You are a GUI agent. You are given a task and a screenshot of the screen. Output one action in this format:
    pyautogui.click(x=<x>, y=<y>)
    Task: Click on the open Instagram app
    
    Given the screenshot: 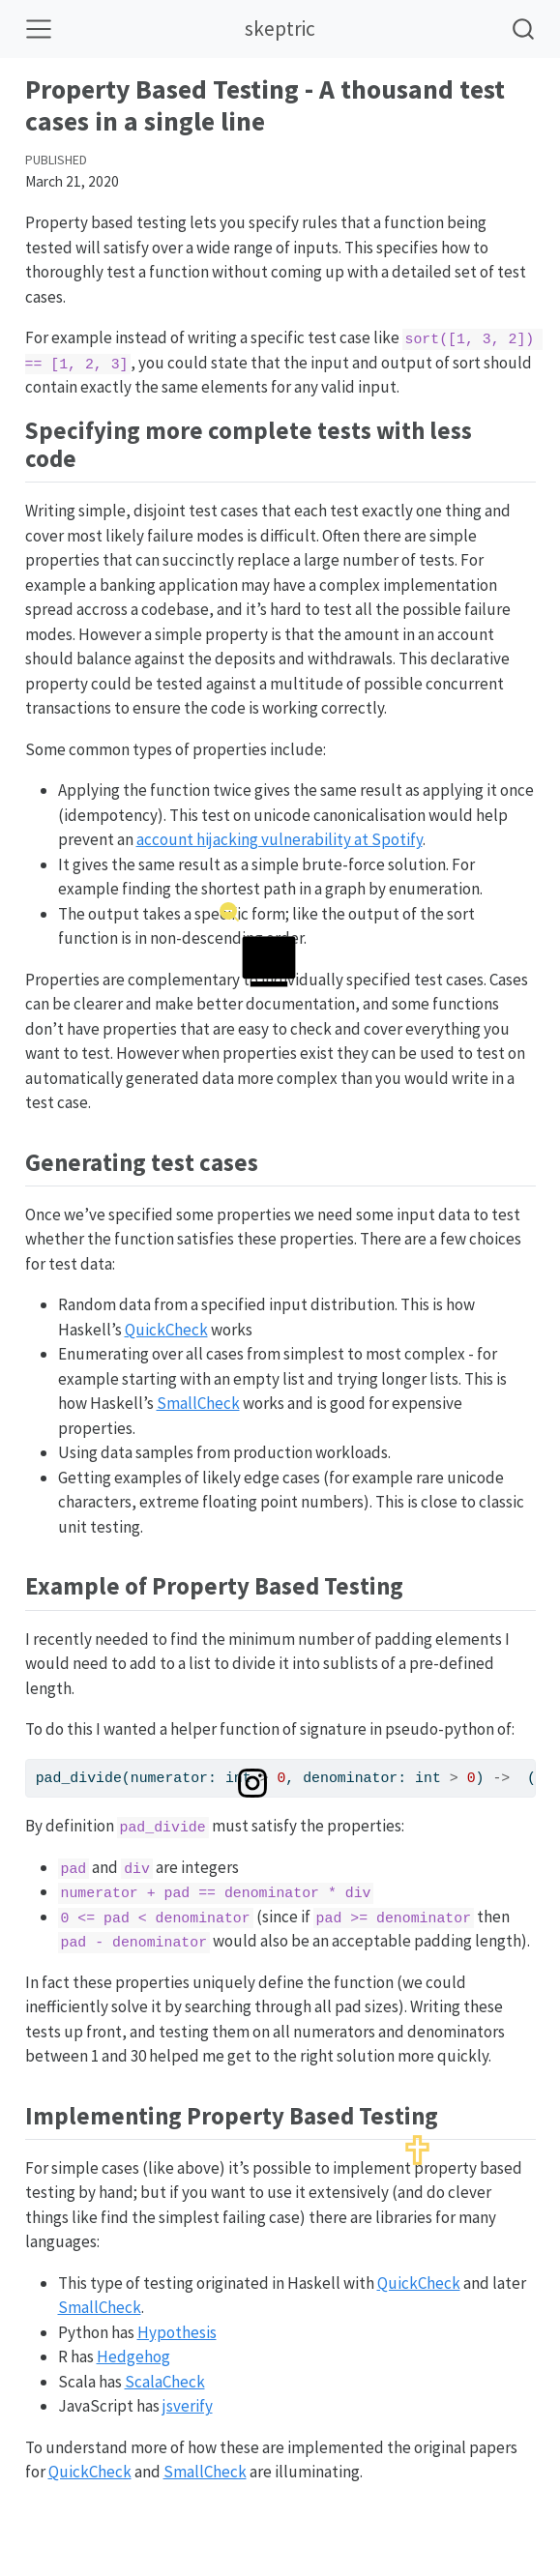 What is the action you would take?
    pyautogui.click(x=252, y=1783)
    